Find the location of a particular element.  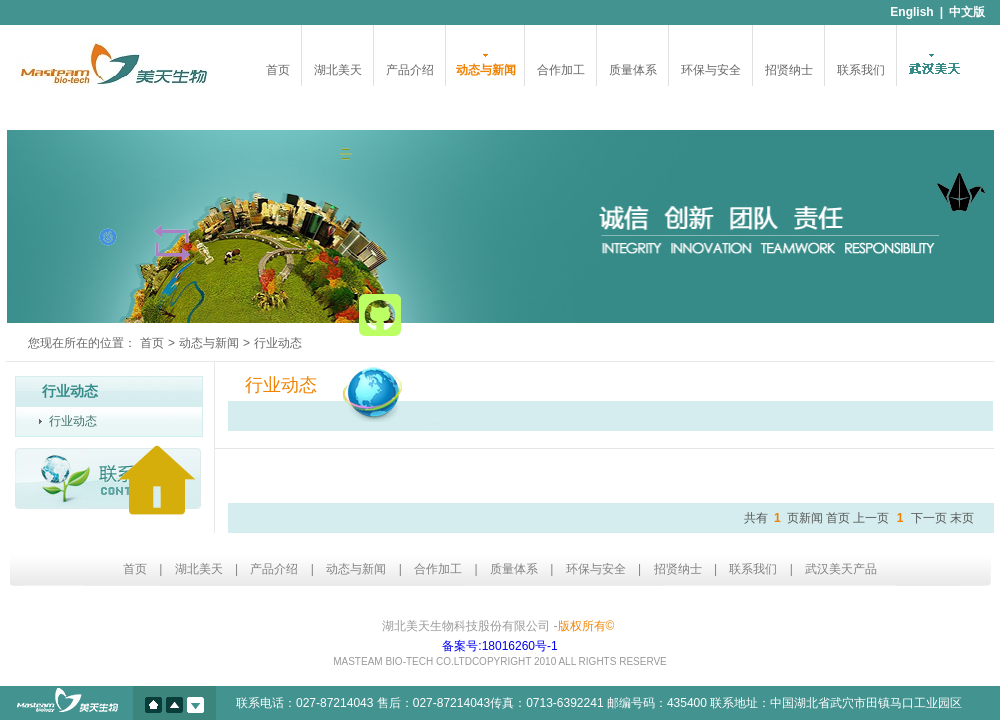

open padlet app is located at coordinates (961, 192).